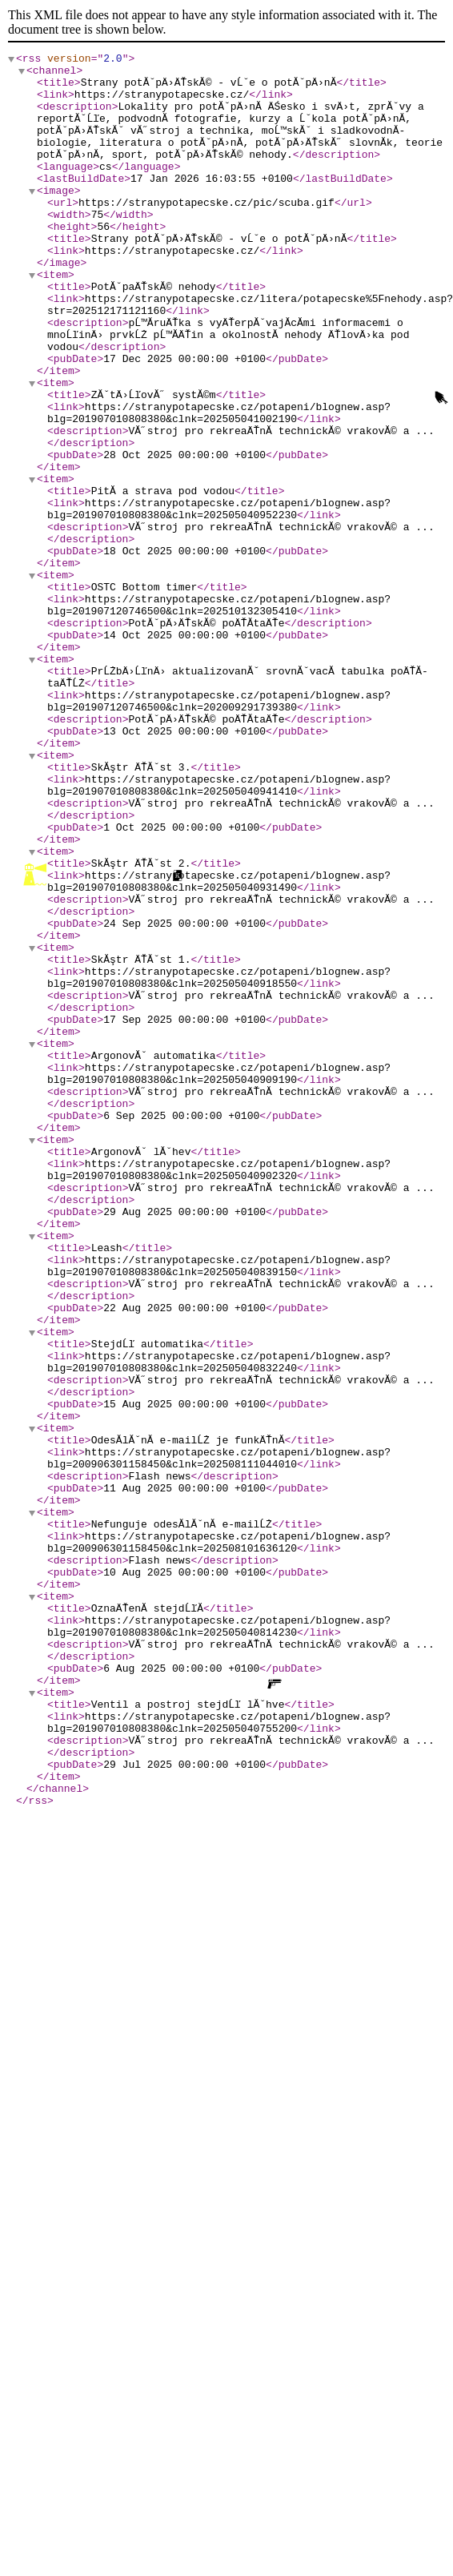 The image size is (453, 2576). I want to click on access weapons or firearms in a game inventory, so click(275, 1684).